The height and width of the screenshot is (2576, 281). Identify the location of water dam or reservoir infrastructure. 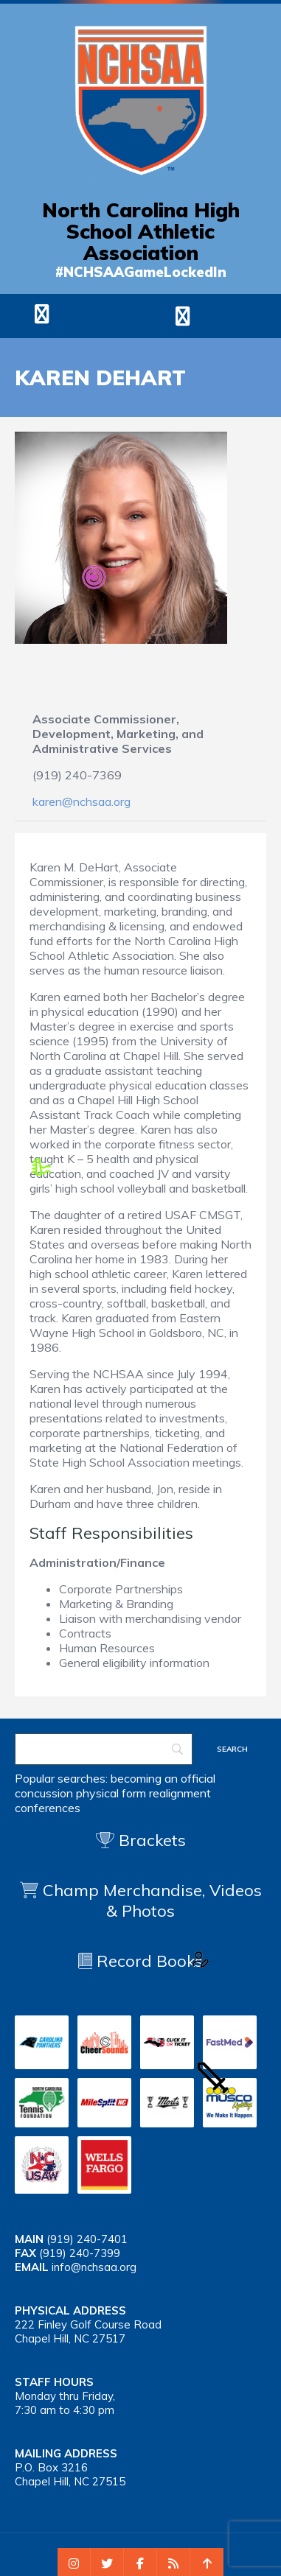
(41, 1167).